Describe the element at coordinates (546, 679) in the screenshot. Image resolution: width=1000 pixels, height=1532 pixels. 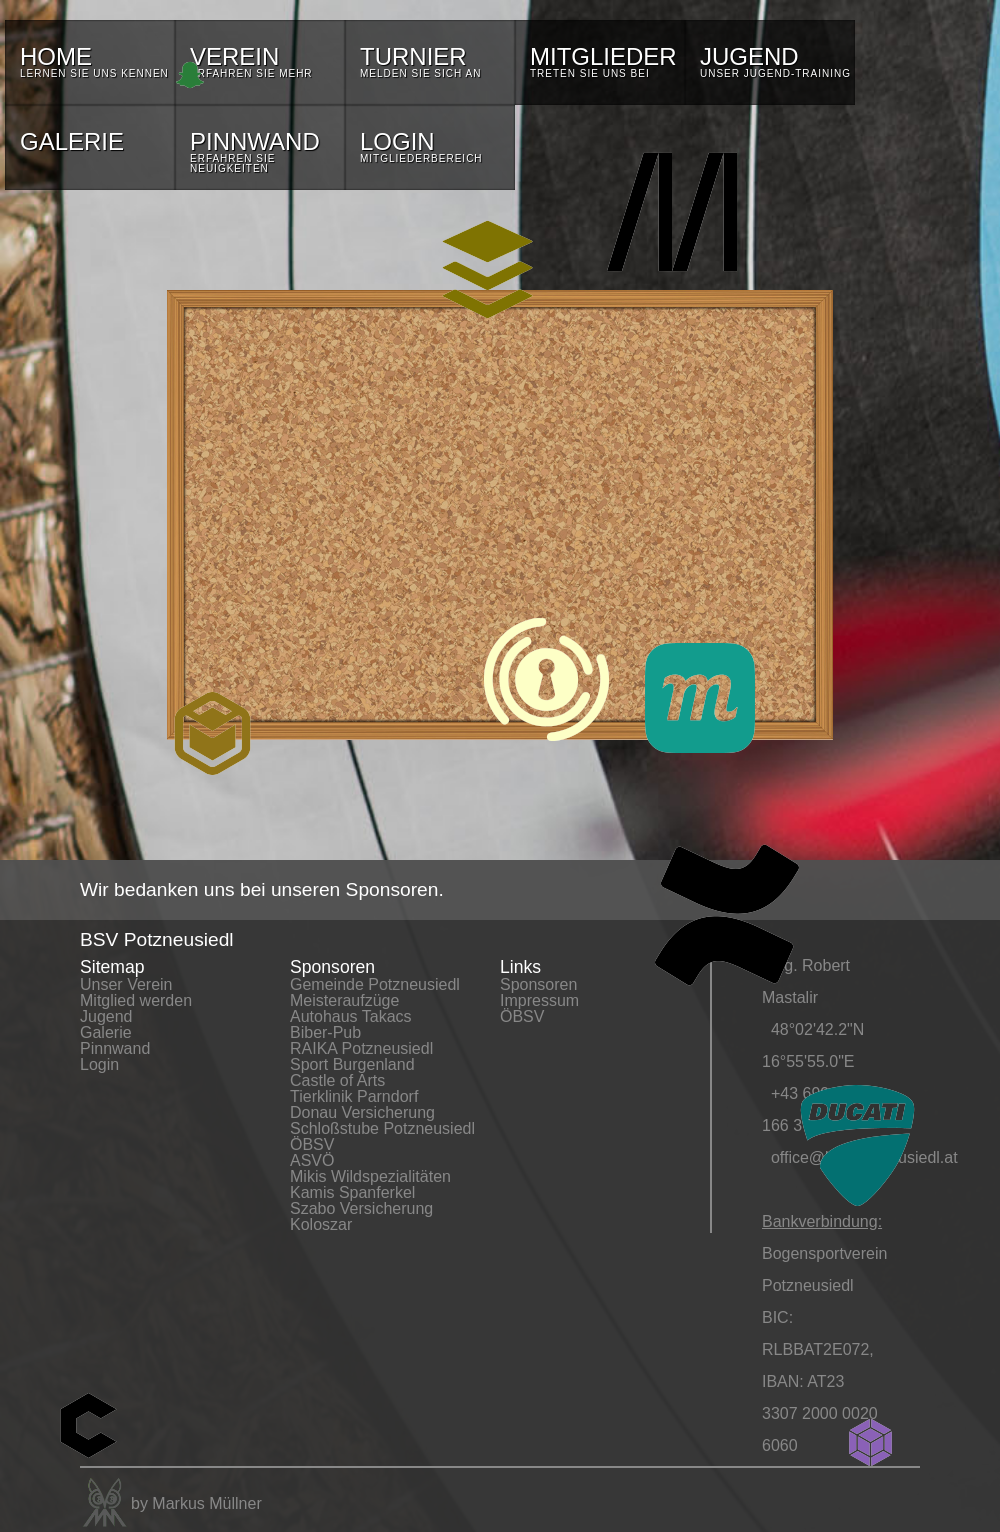
I see `open authelia authentication settings` at that location.